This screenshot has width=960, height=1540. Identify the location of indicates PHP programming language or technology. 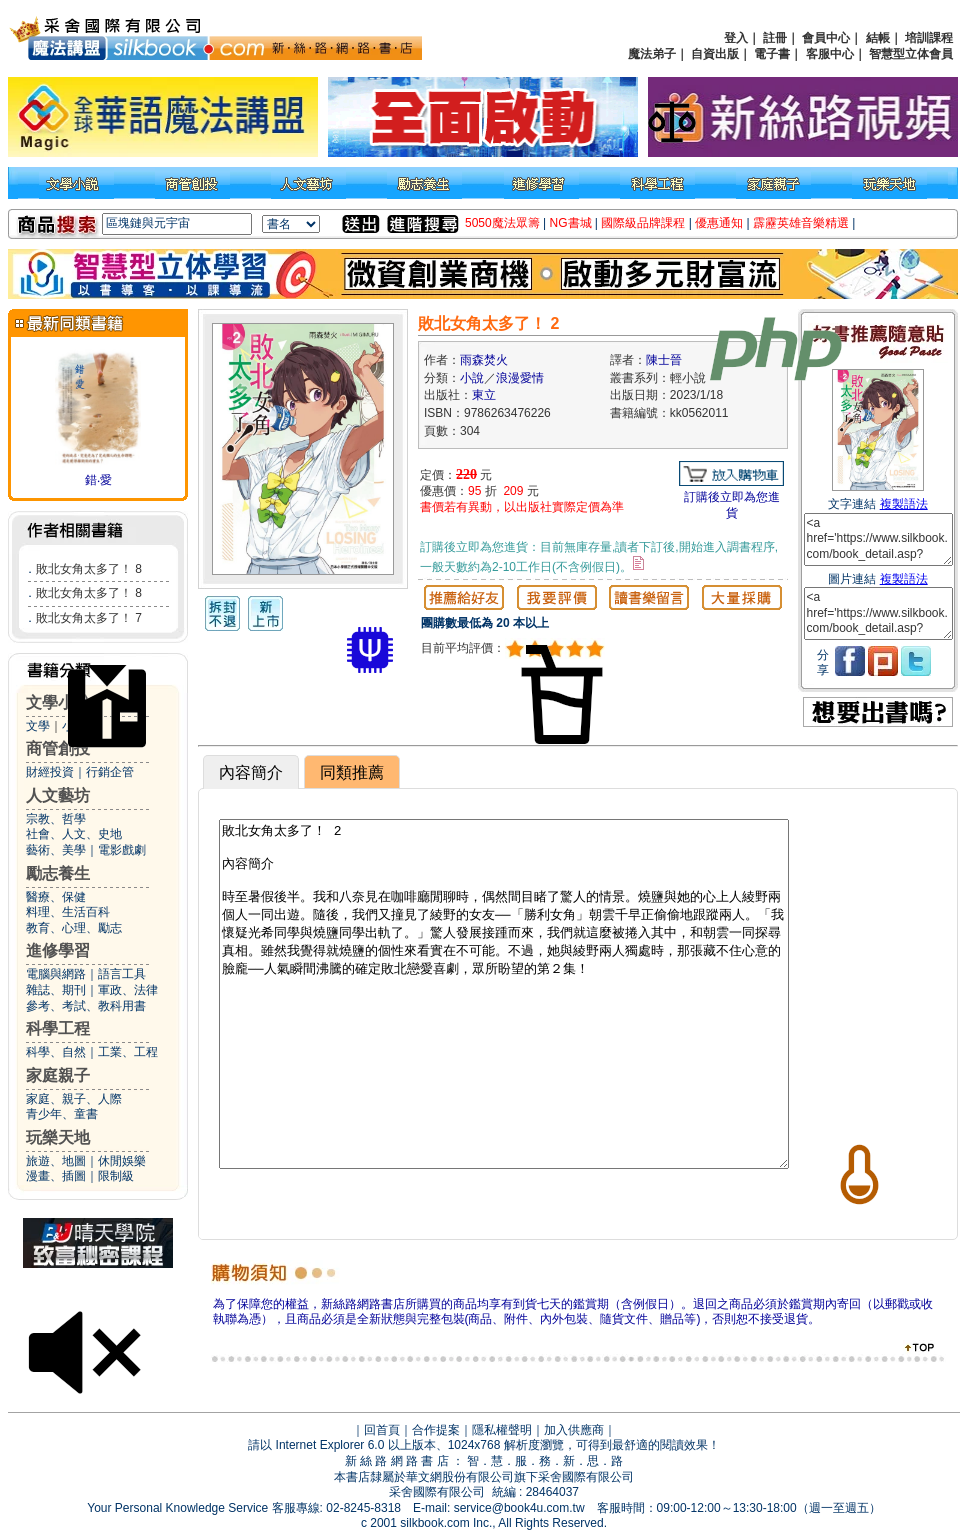
(775, 352).